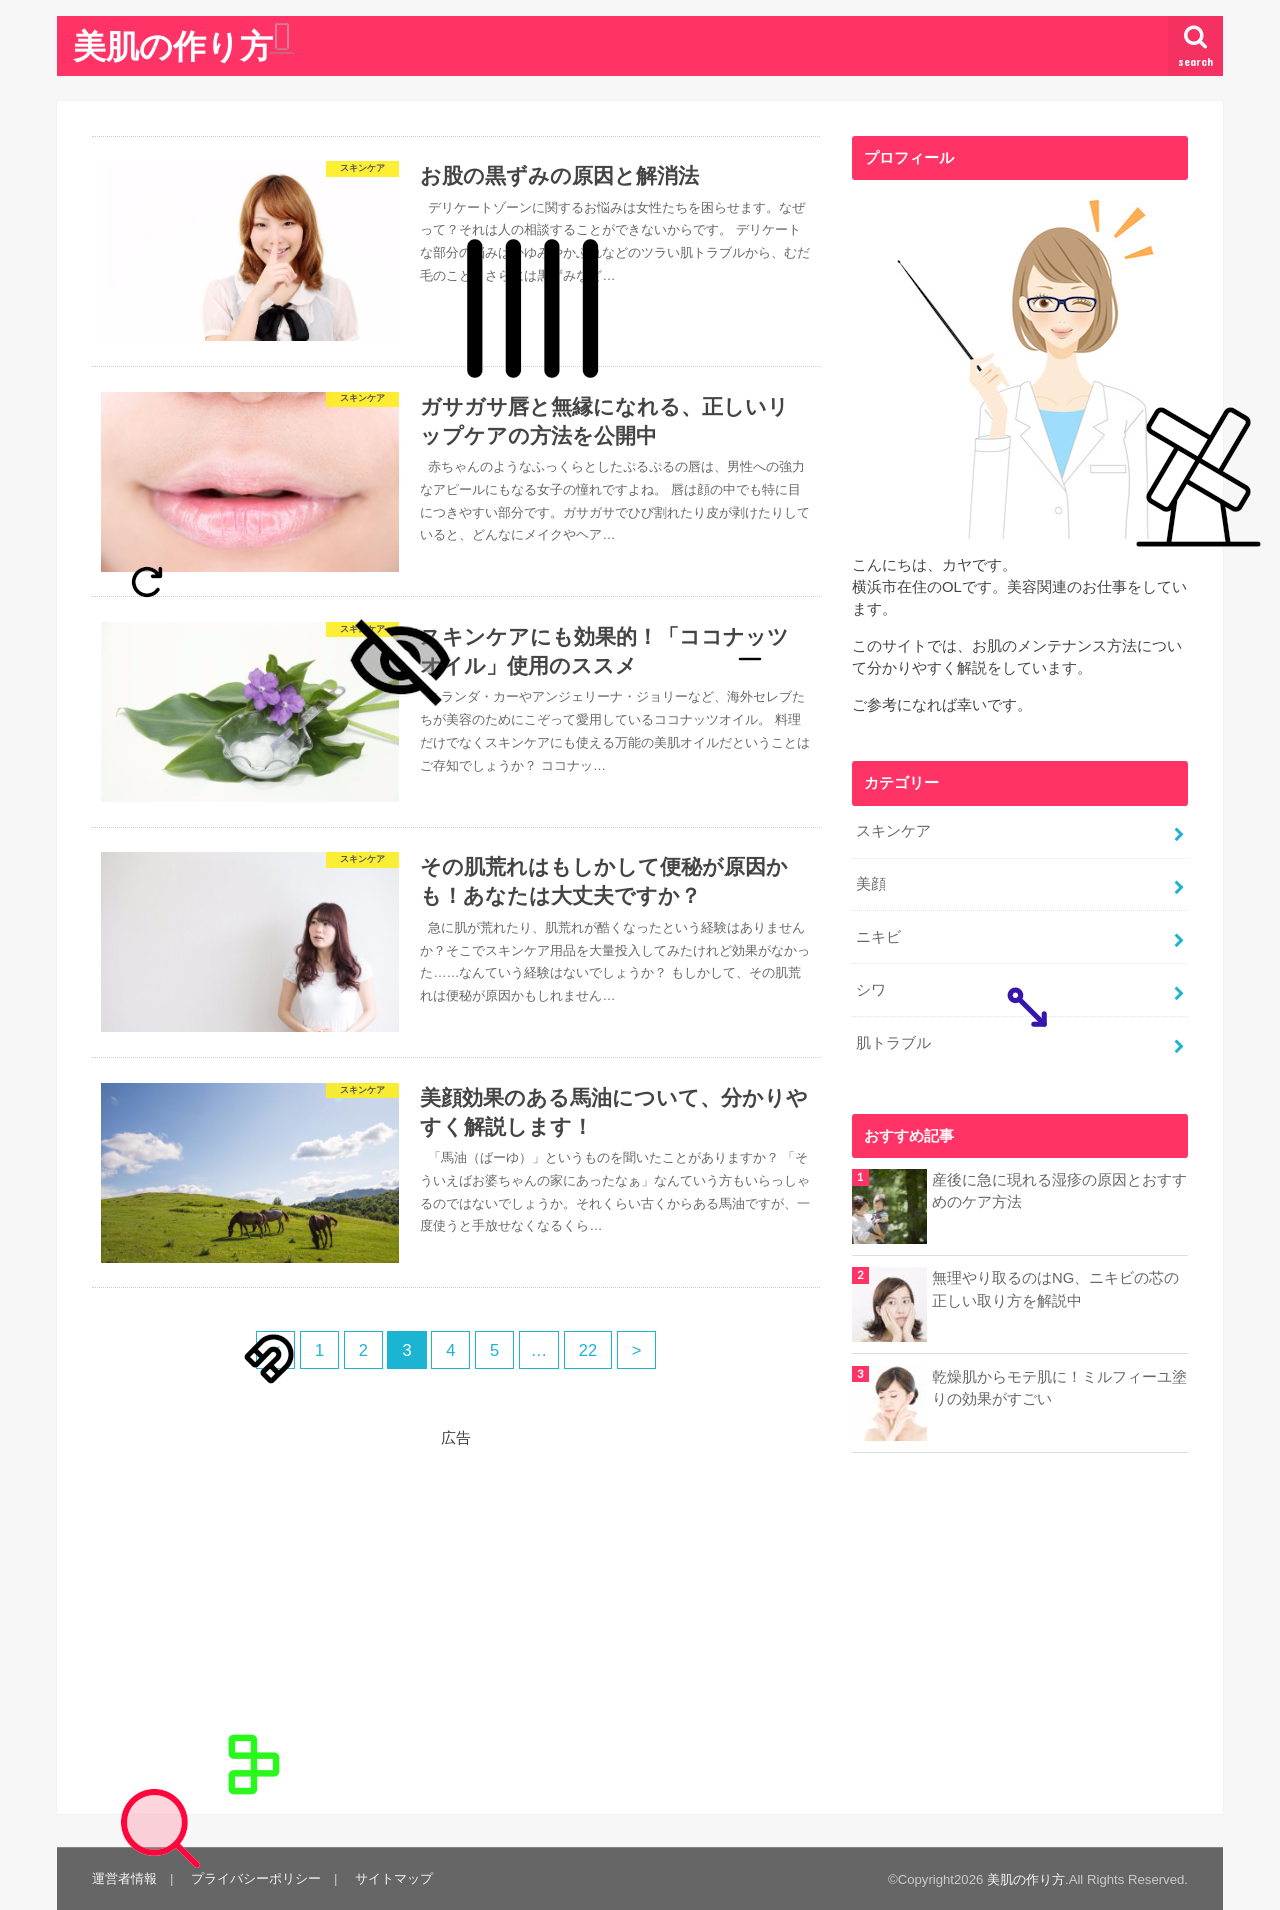  I want to click on search for content or items, so click(160, 1828).